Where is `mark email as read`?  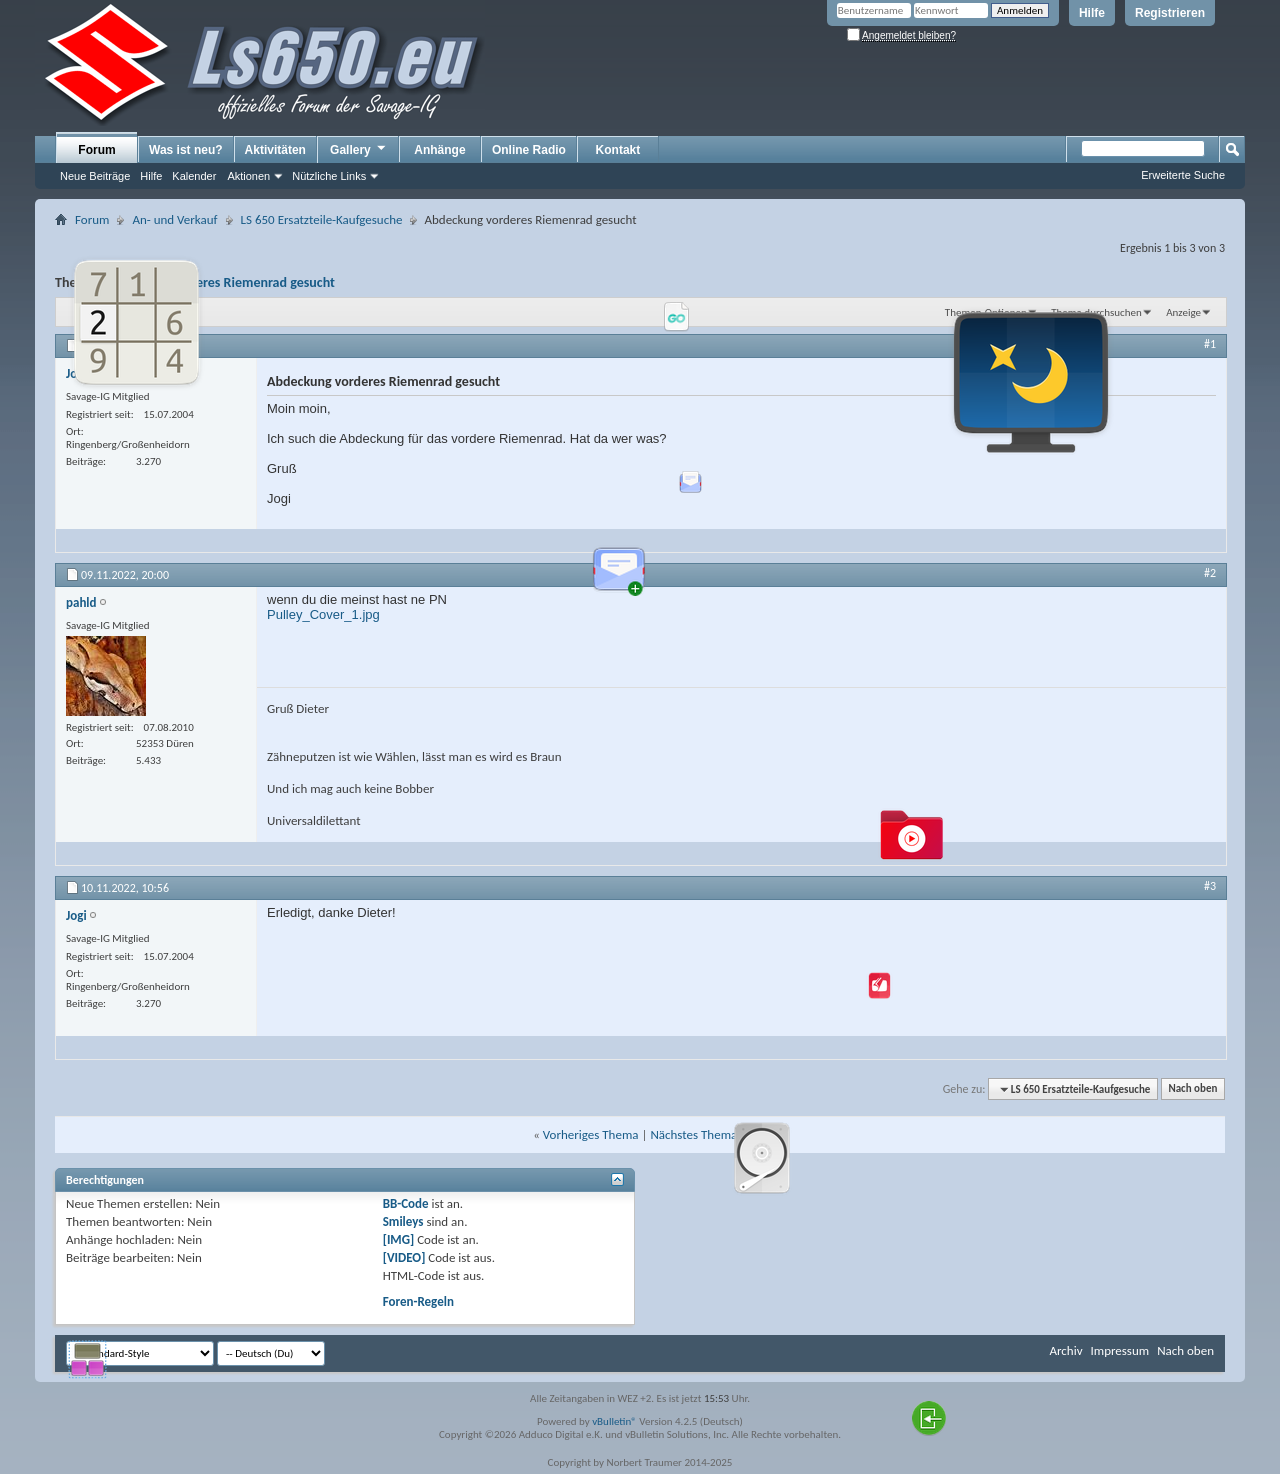
mark email as read is located at coordinates (690, 482).